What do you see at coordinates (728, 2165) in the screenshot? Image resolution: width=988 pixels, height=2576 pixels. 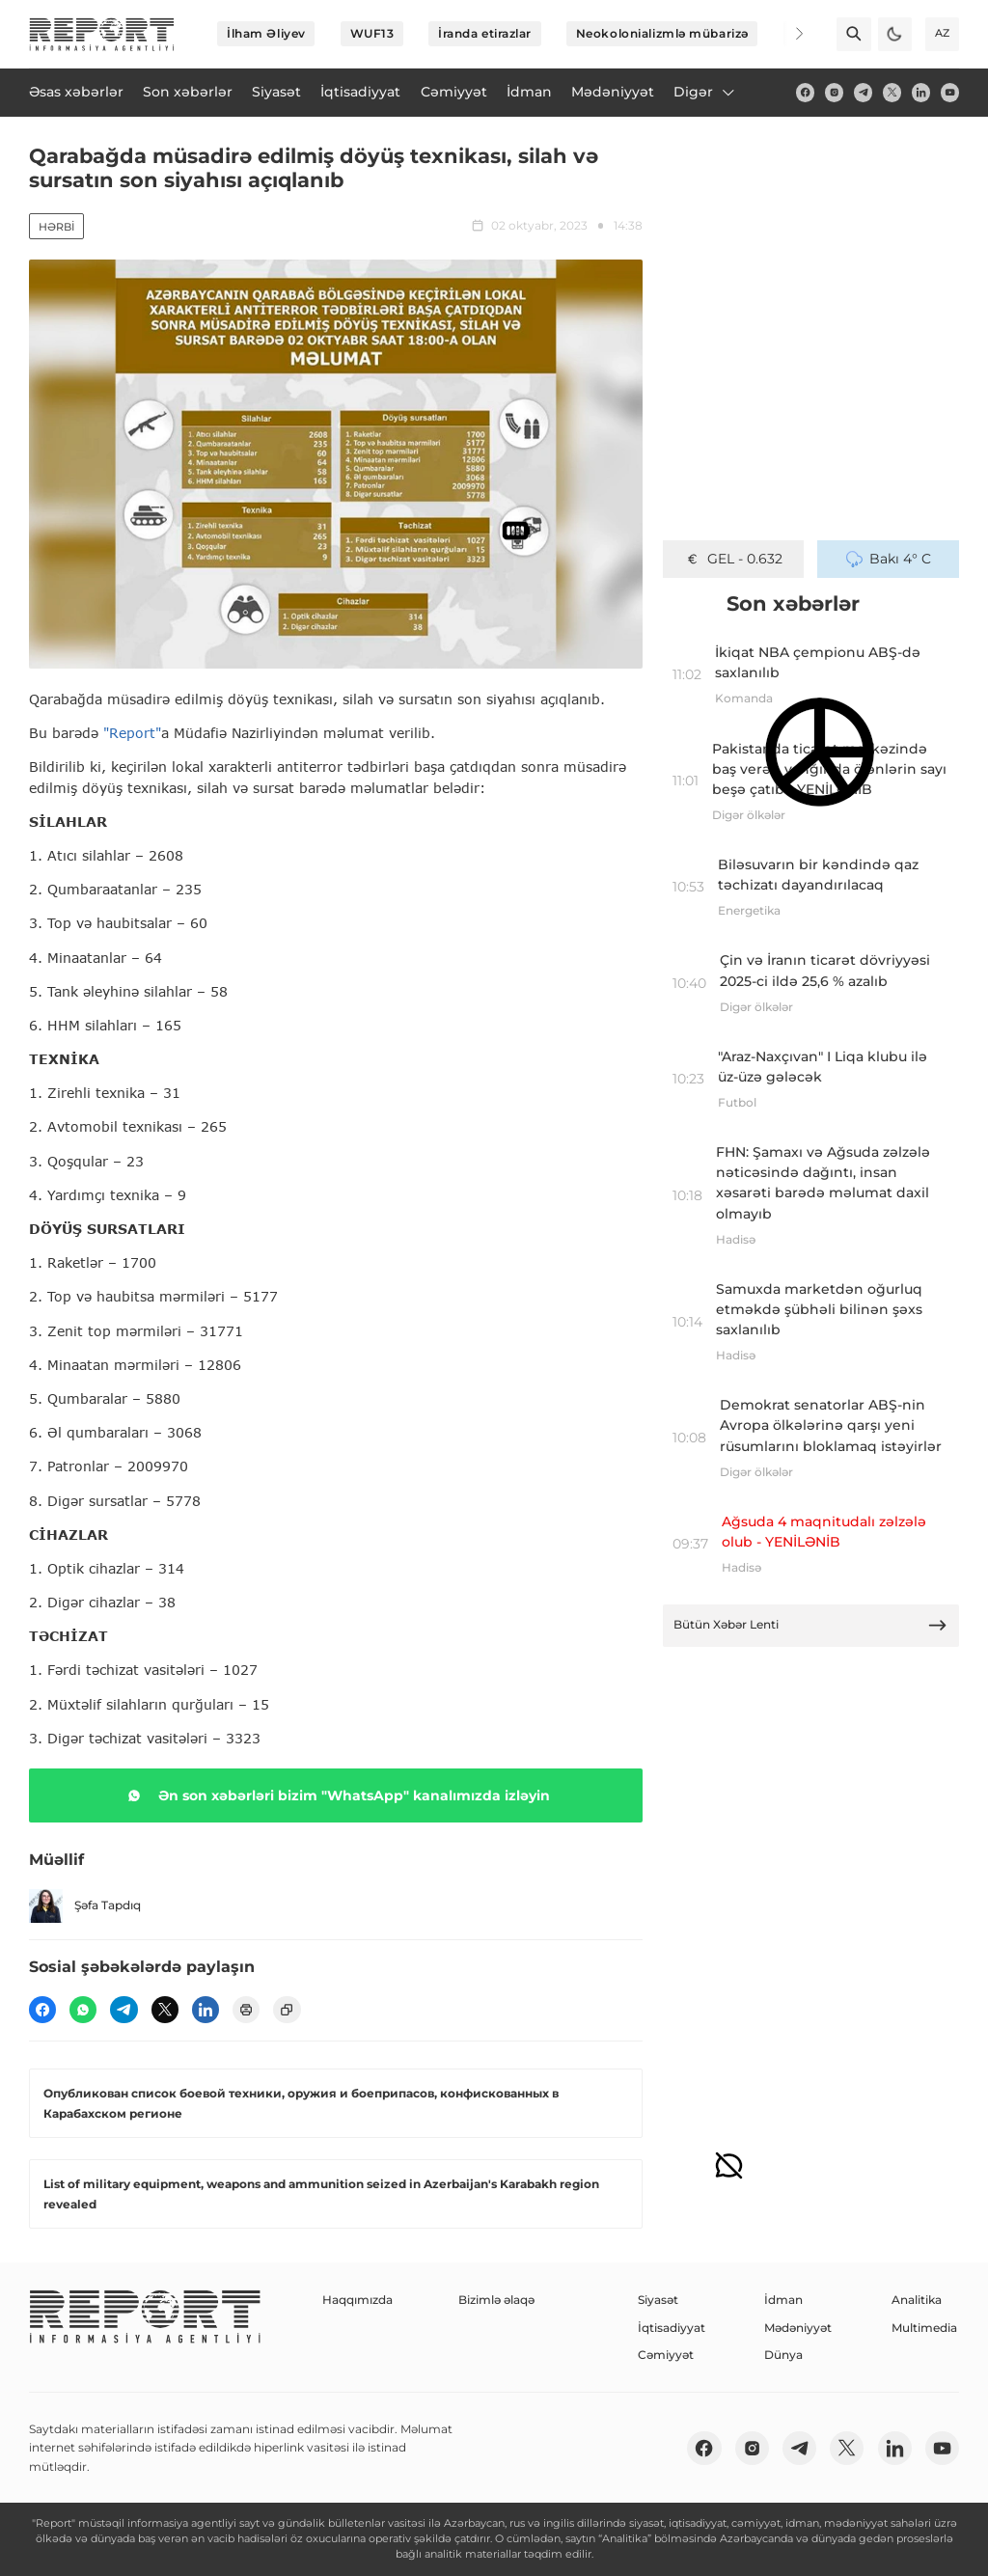 I see `messaging is disabled or unavailable` at bounding box center [728, 2165].